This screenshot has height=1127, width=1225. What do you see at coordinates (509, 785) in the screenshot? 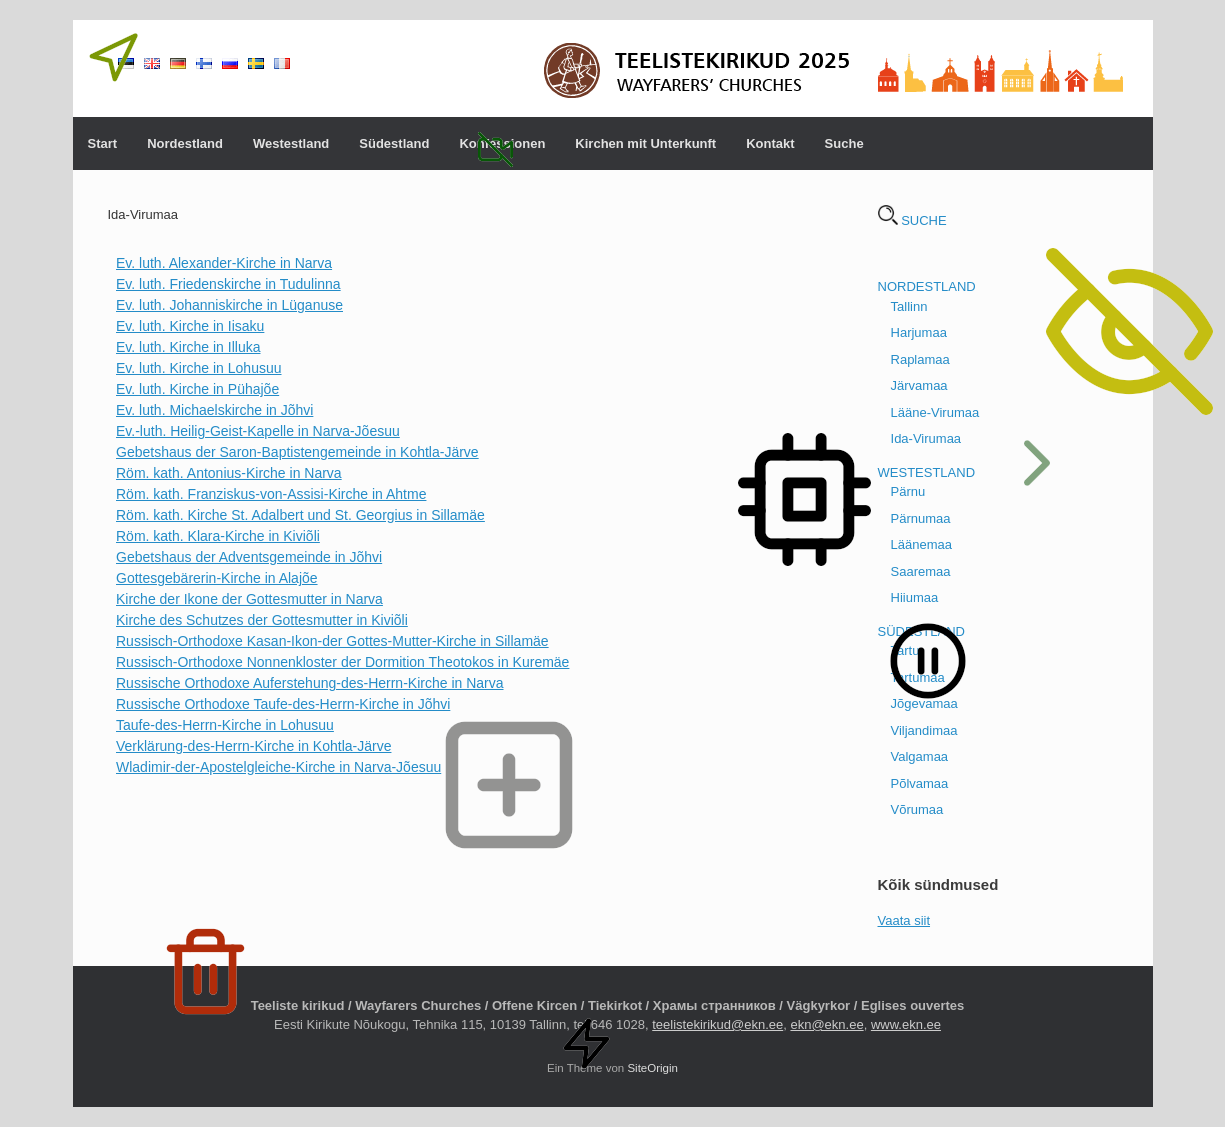
I see `add a new item or entry` at bounding box center [509, 785].